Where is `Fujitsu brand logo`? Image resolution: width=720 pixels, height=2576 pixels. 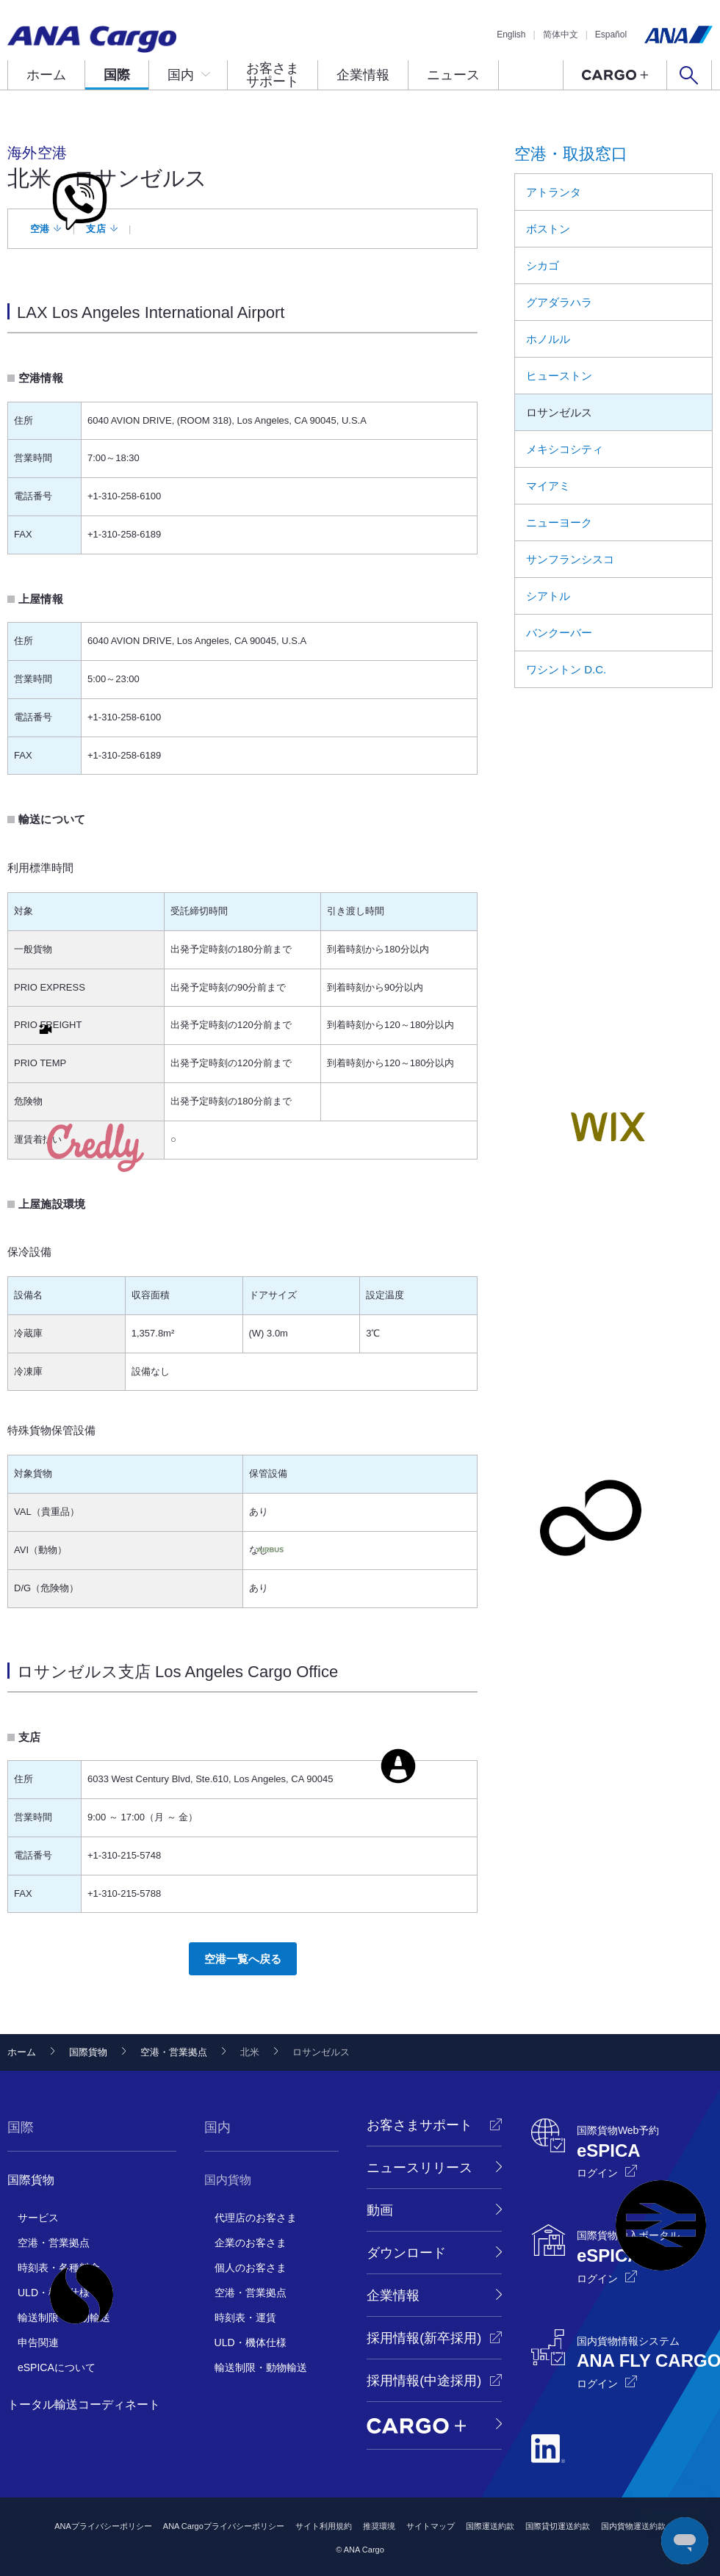
Fujitsu brand logo is located at coordinates (591, 1518).